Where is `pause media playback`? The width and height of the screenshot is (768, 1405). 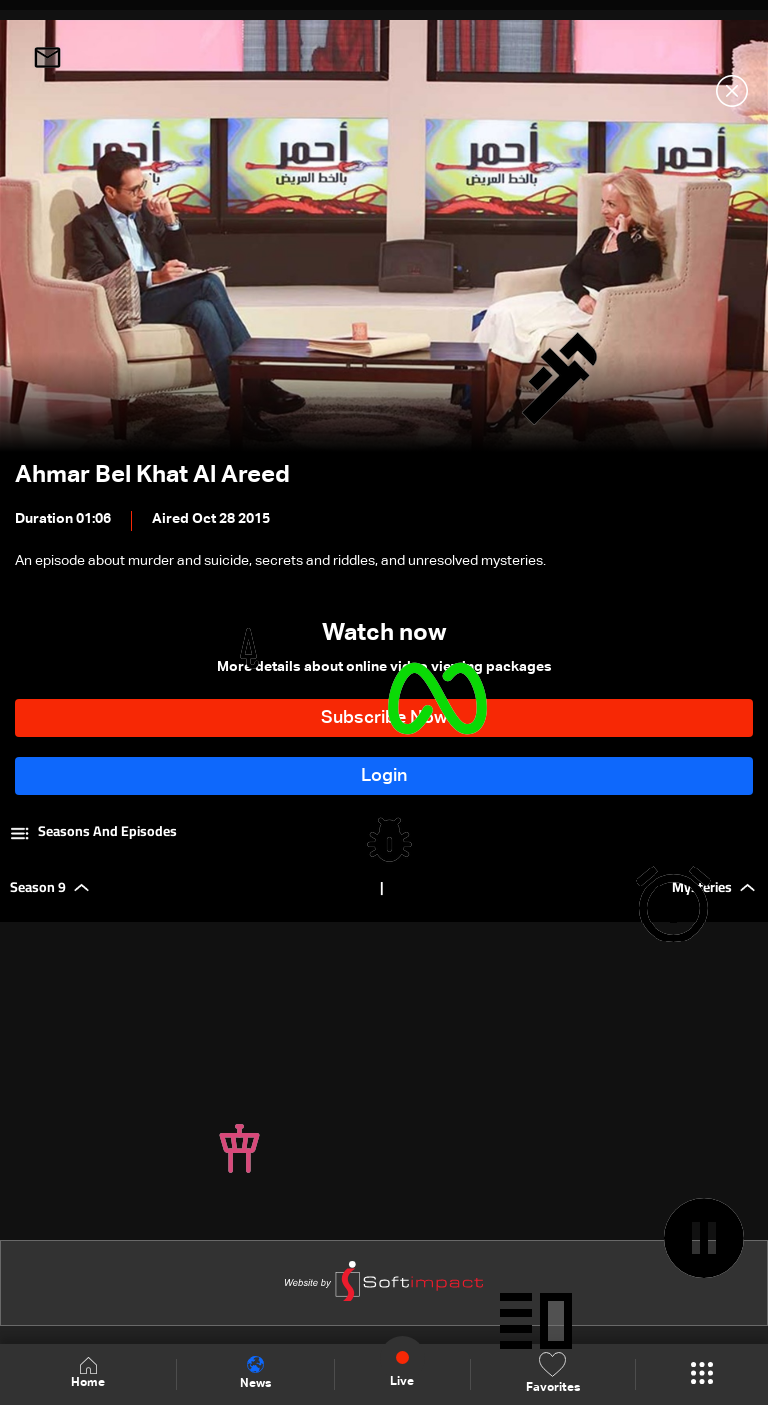 pause media playback is located at coordinates (704, 1238).